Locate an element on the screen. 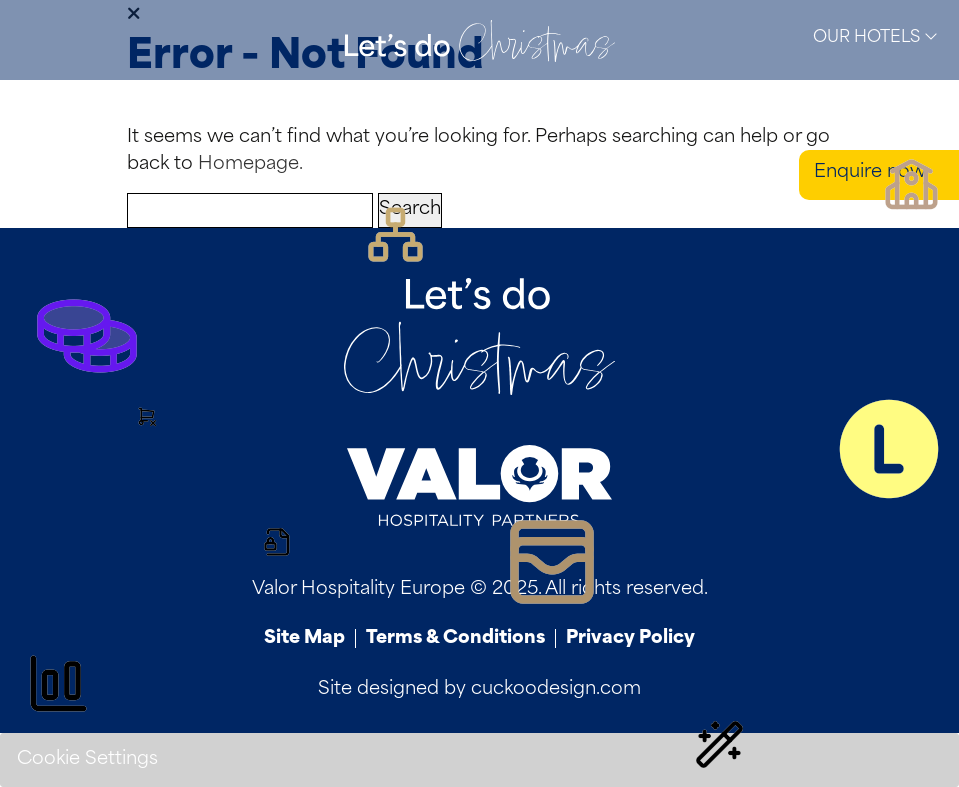 The image size is (959, 787). indicates an item or category labeled "L" is located at coordinates (889, 449).